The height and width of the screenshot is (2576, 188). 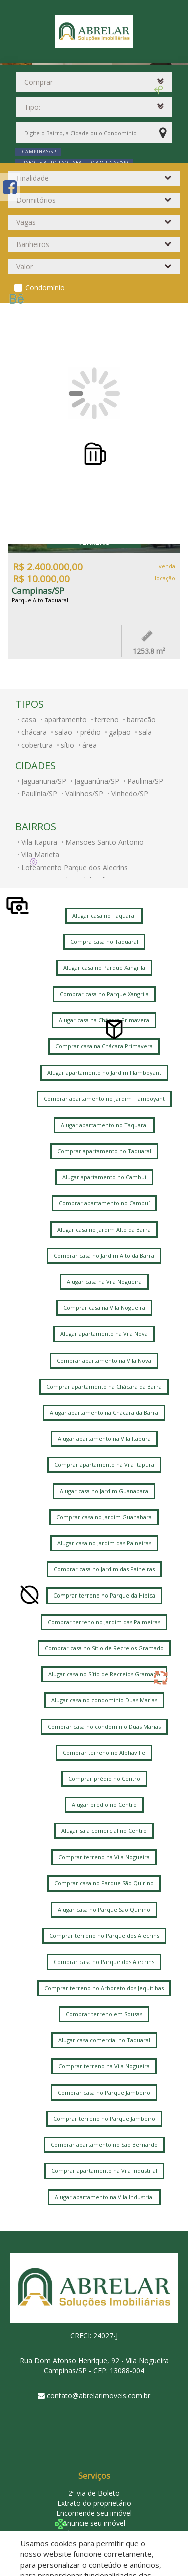 I want to click on access gaming features or settings, so click(x=60, y=2524).